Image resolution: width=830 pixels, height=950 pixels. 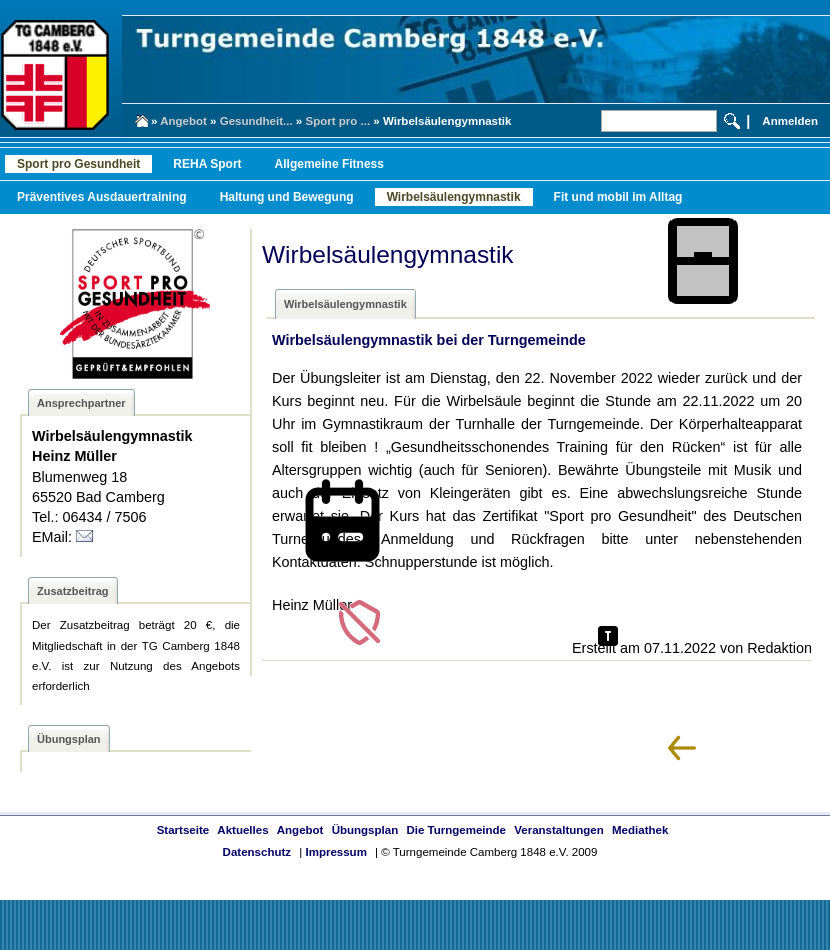 What do you see at coordinates (703, 261) in the screenshot?
I see `view window sensor status` at bounding box center [703, 261].